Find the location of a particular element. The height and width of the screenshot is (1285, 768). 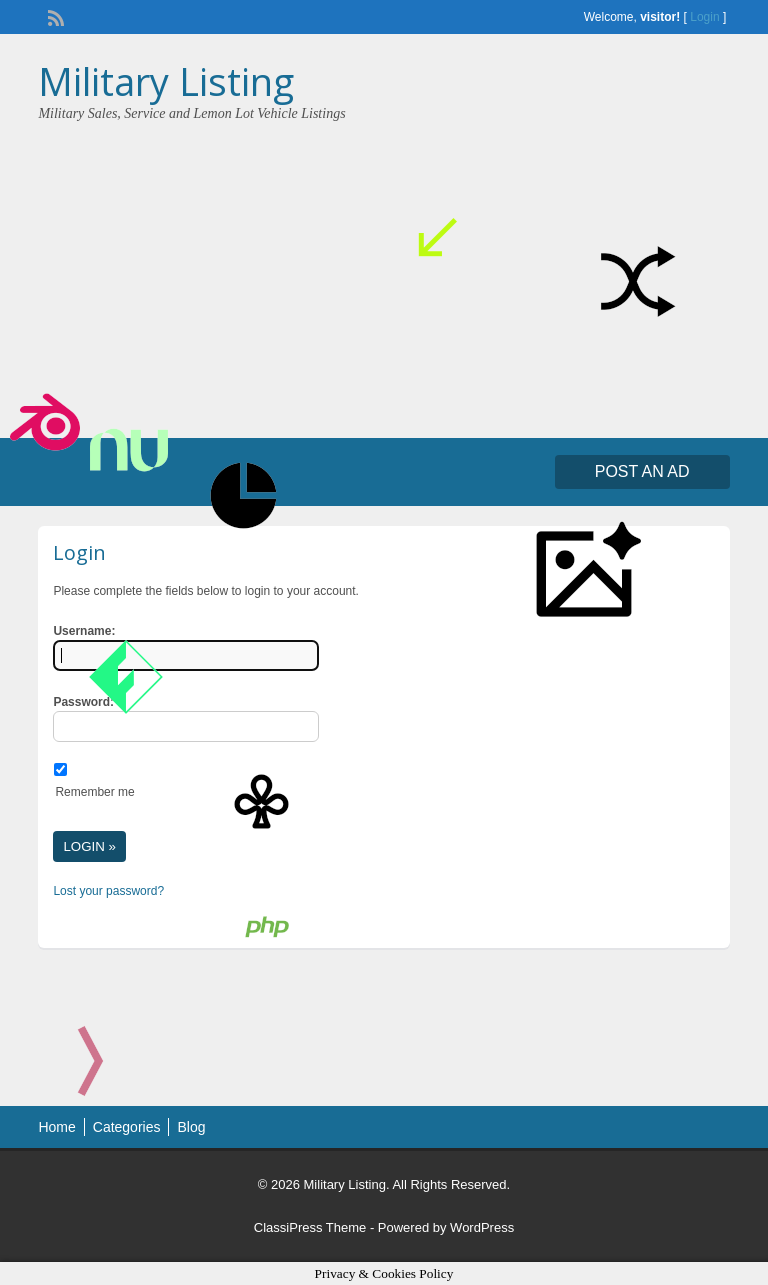

generate or enhance an image using AI is located at coordinates (584, 574).